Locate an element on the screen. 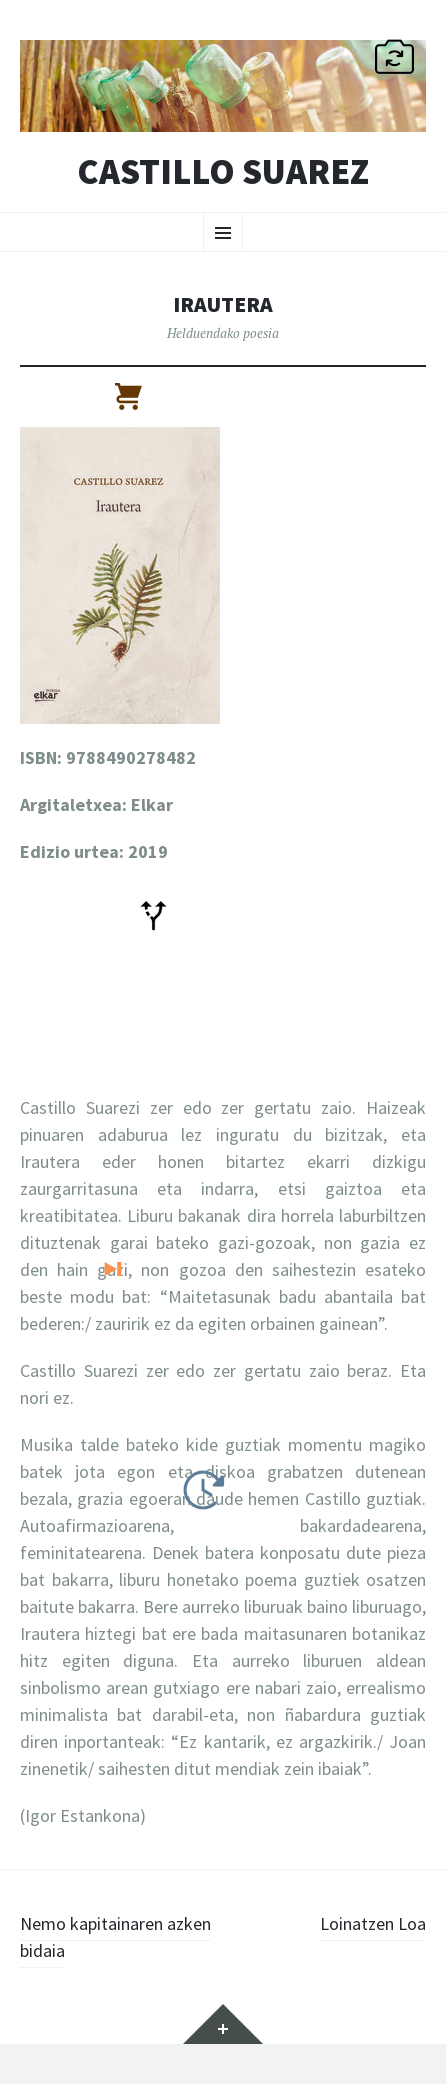  restore from history is located at coordinates (203, 1490).